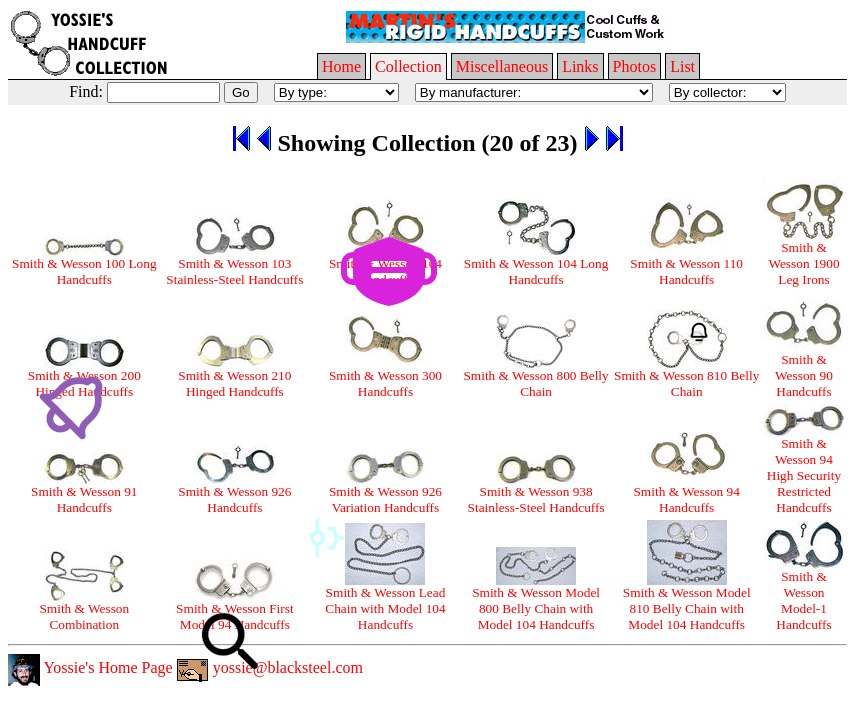 Image resolution: width=855 pixels, height=720 pixels. I want to click on indicates mask required or health safety protocols, so click(389, 273).